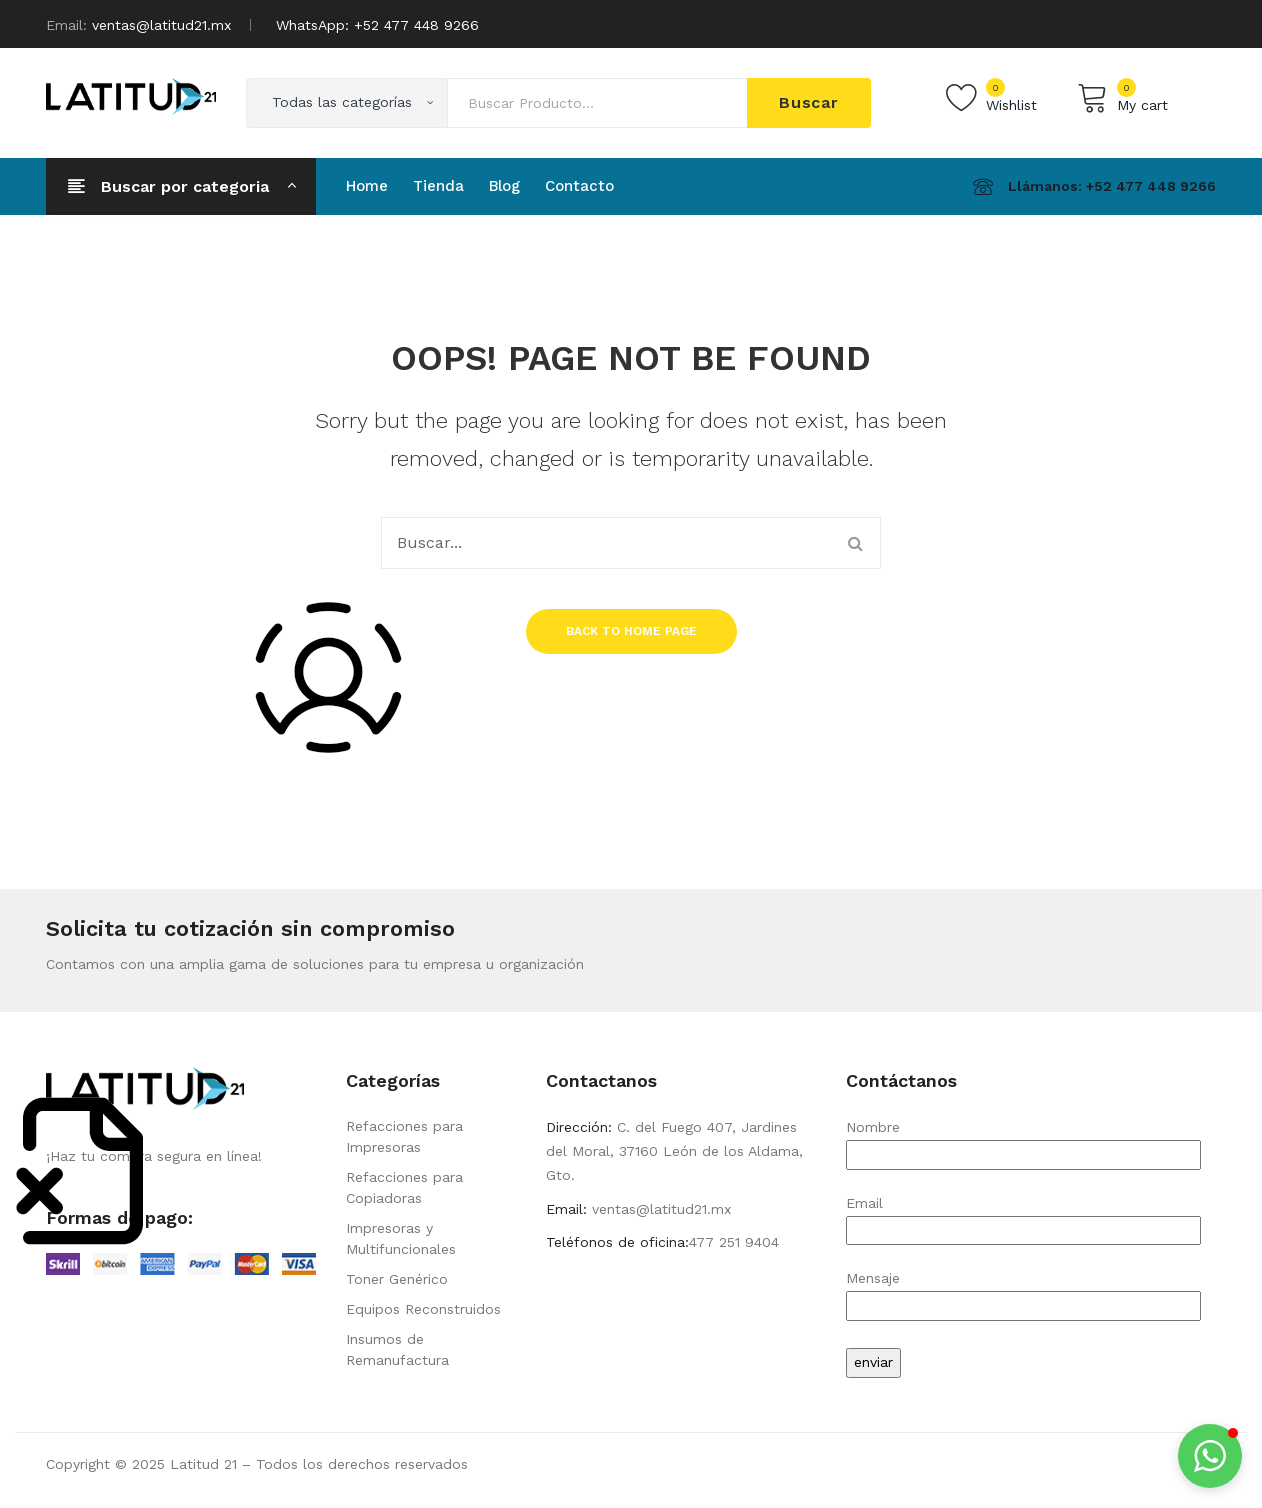 This screenshot has height=1508, width=1262. What do you see at coordinates (83, 1171) in the screenshot?
I see `delete this file` at bounding box center [83, 1171].